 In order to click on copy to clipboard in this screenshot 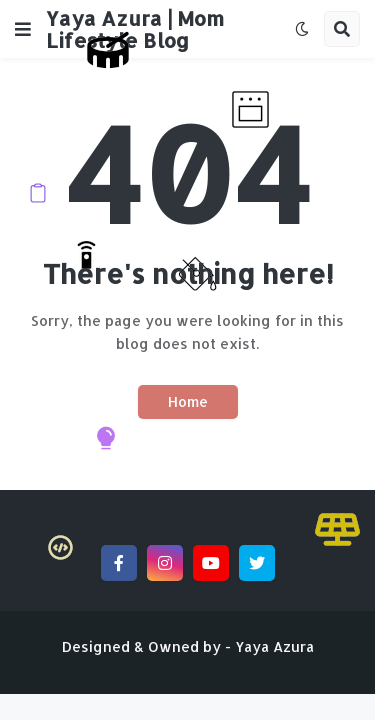, I will do `click(38, 193)`.